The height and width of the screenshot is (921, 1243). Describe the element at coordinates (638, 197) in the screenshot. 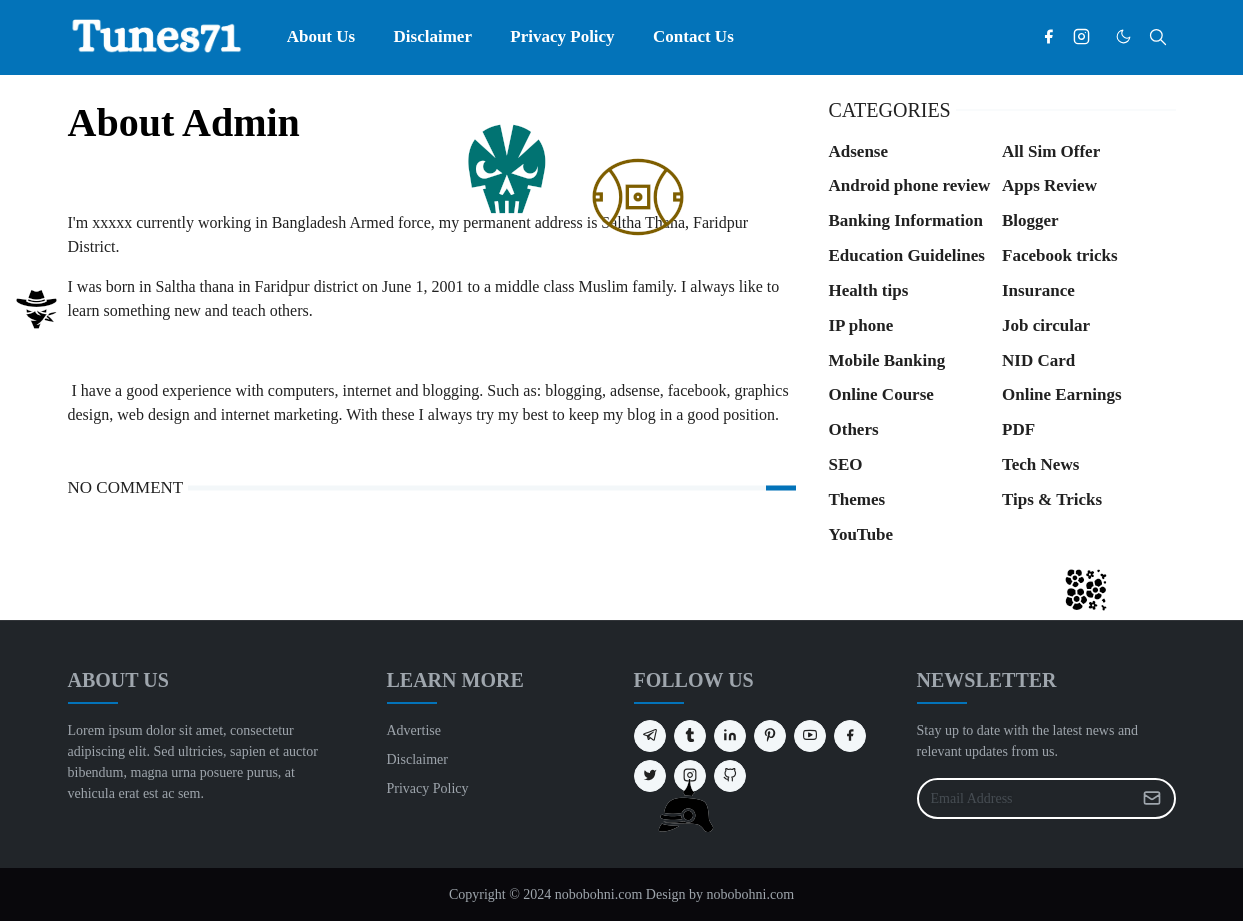

I see `view football/rugby field layout` at that location.